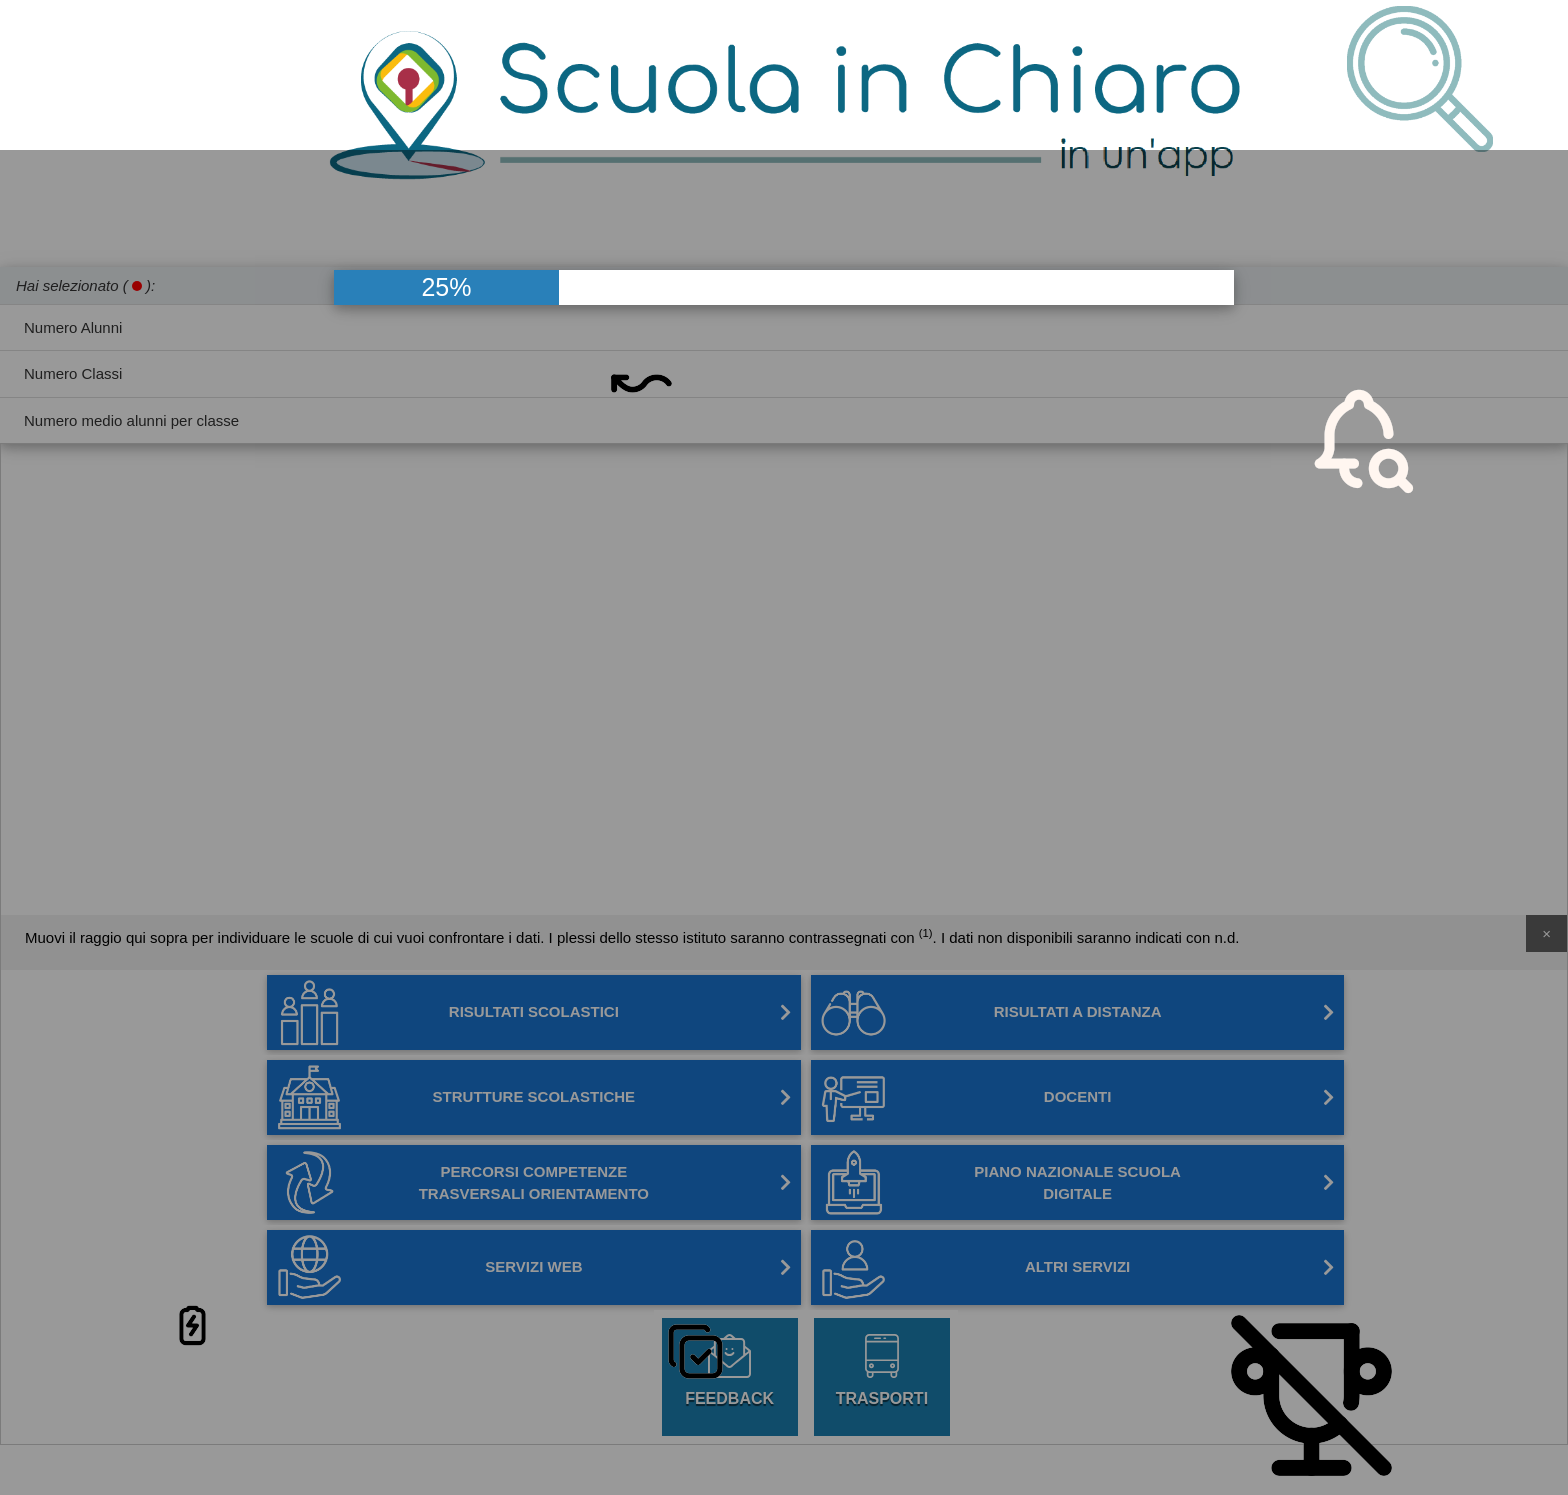 Image resolution: width=1568 pixels, height=1495 pixels. Describe the element at coordinates (641, 383) in the screenshot. I see `undo or revert to previous state` at that location.